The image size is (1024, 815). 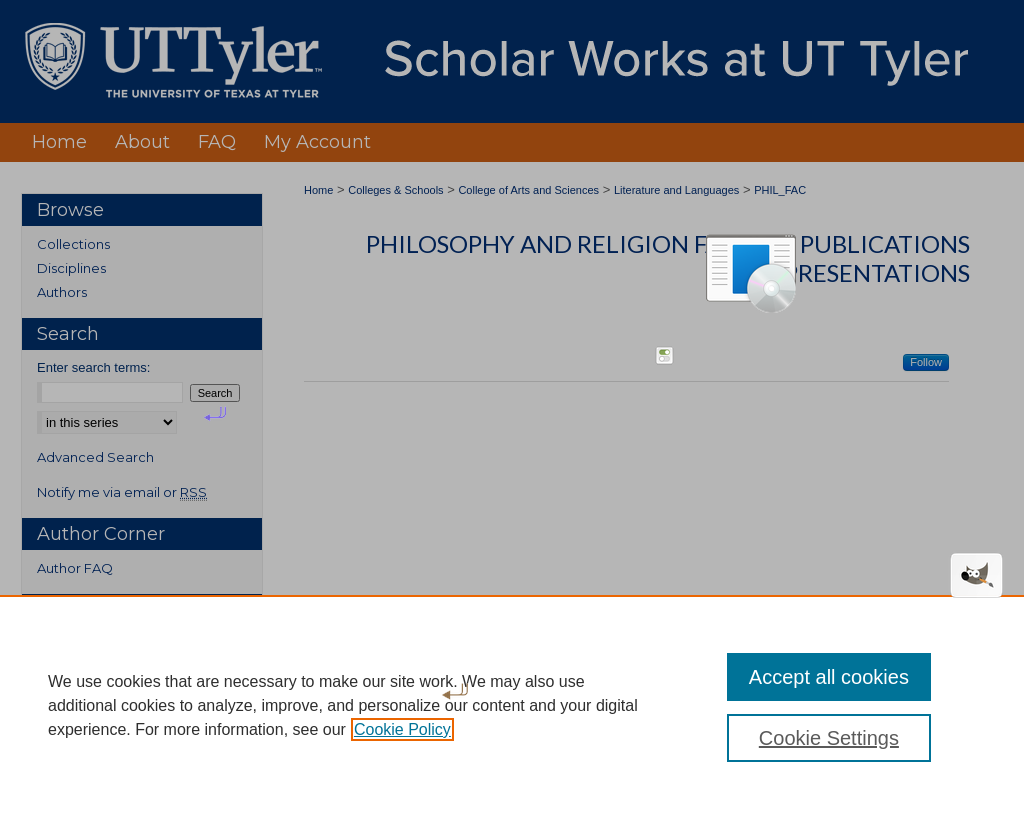 What do you see at coordinates (664, 355) in the screenshot?
I see `open gnome tweaks to customize system settings` at bounding box center [664, 355].